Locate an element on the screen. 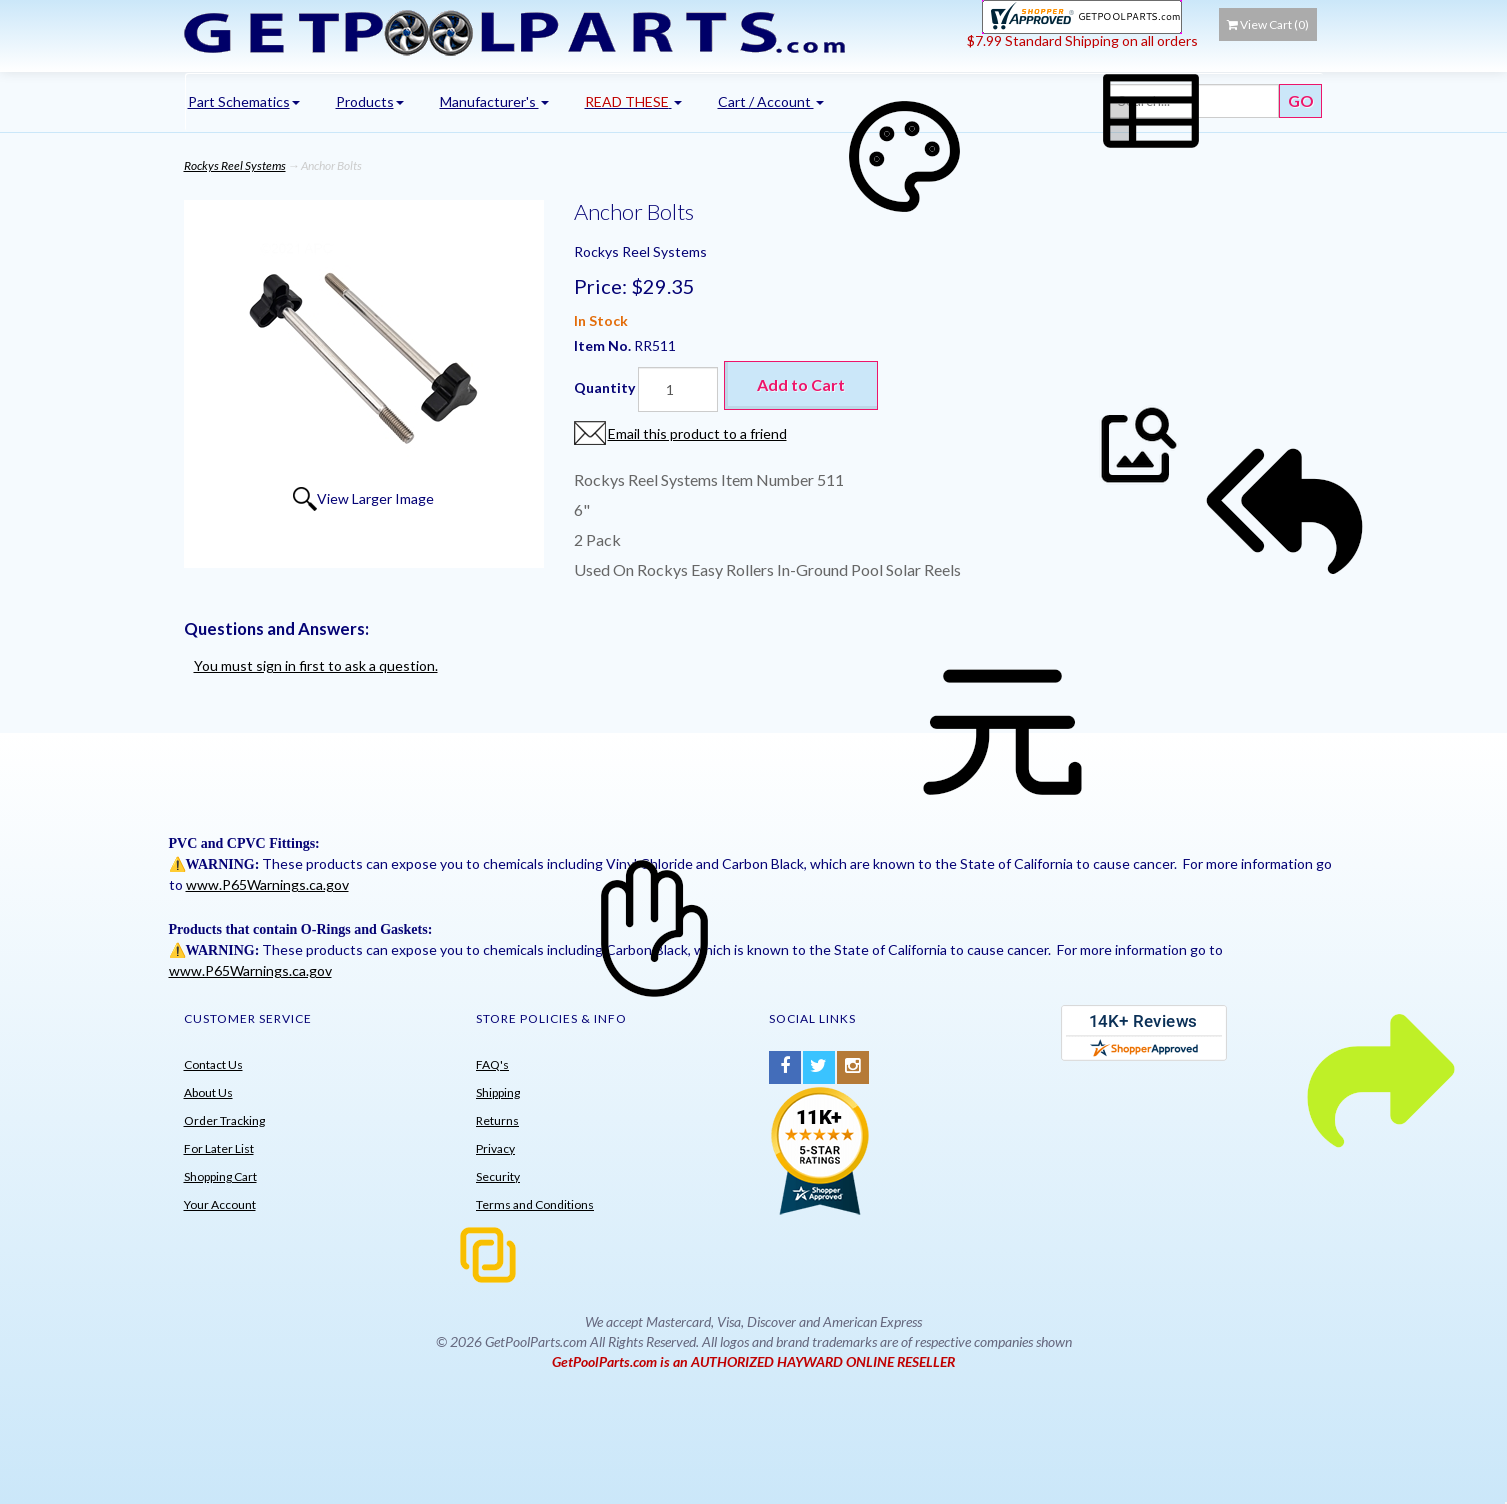 The image size is (1507, 1504). forward an email or message is located at coordinates (1381, 1083).